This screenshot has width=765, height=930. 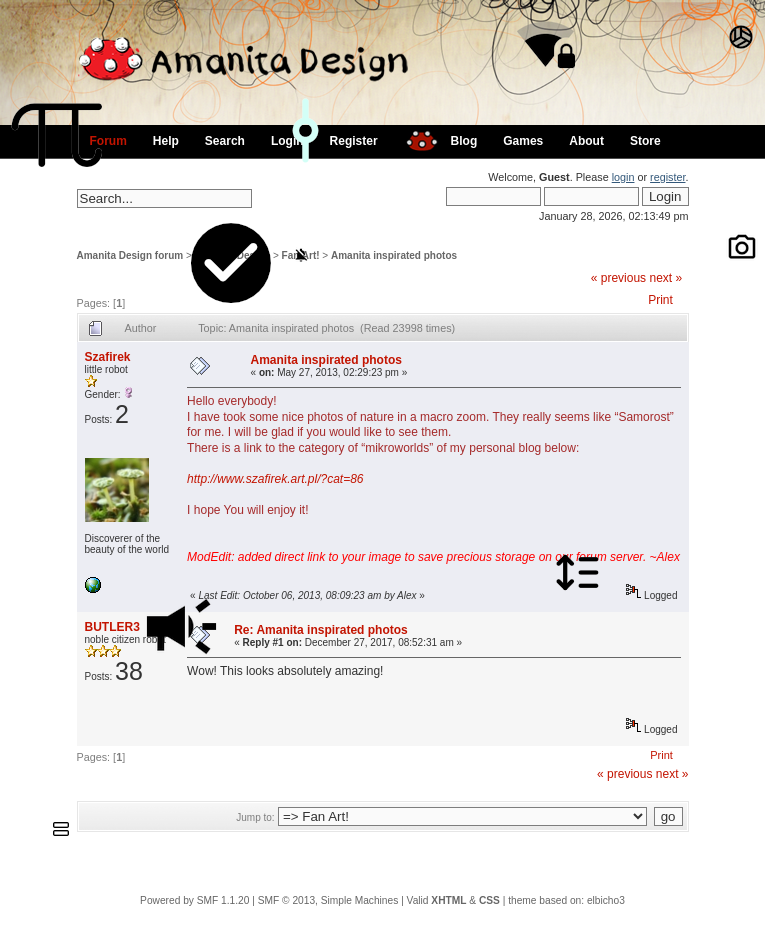 What do you see at coordinates (301, 255) in the screenshot?
I see `mute or disable notifications` at bounding box center [301, 255].